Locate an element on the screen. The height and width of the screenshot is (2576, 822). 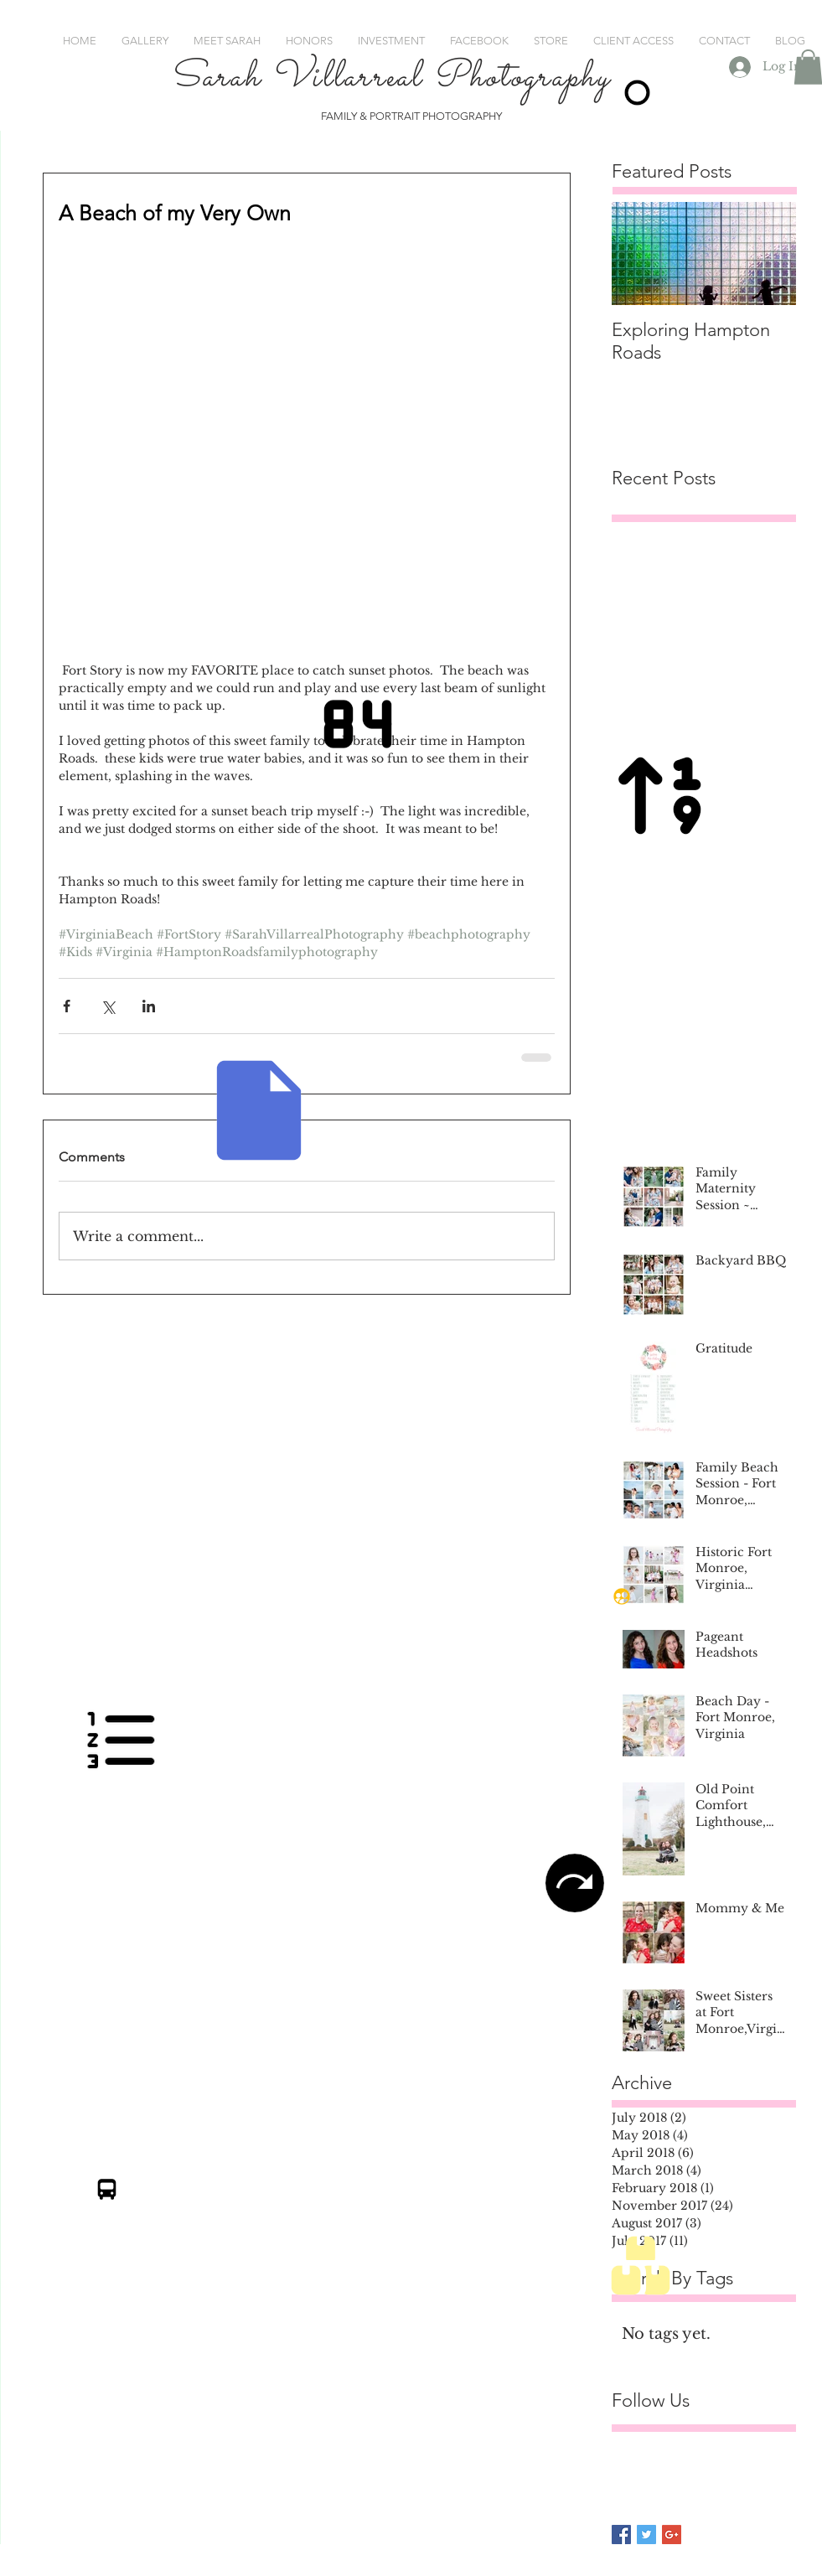
view or open a file is located at coordinates (259, 1110).